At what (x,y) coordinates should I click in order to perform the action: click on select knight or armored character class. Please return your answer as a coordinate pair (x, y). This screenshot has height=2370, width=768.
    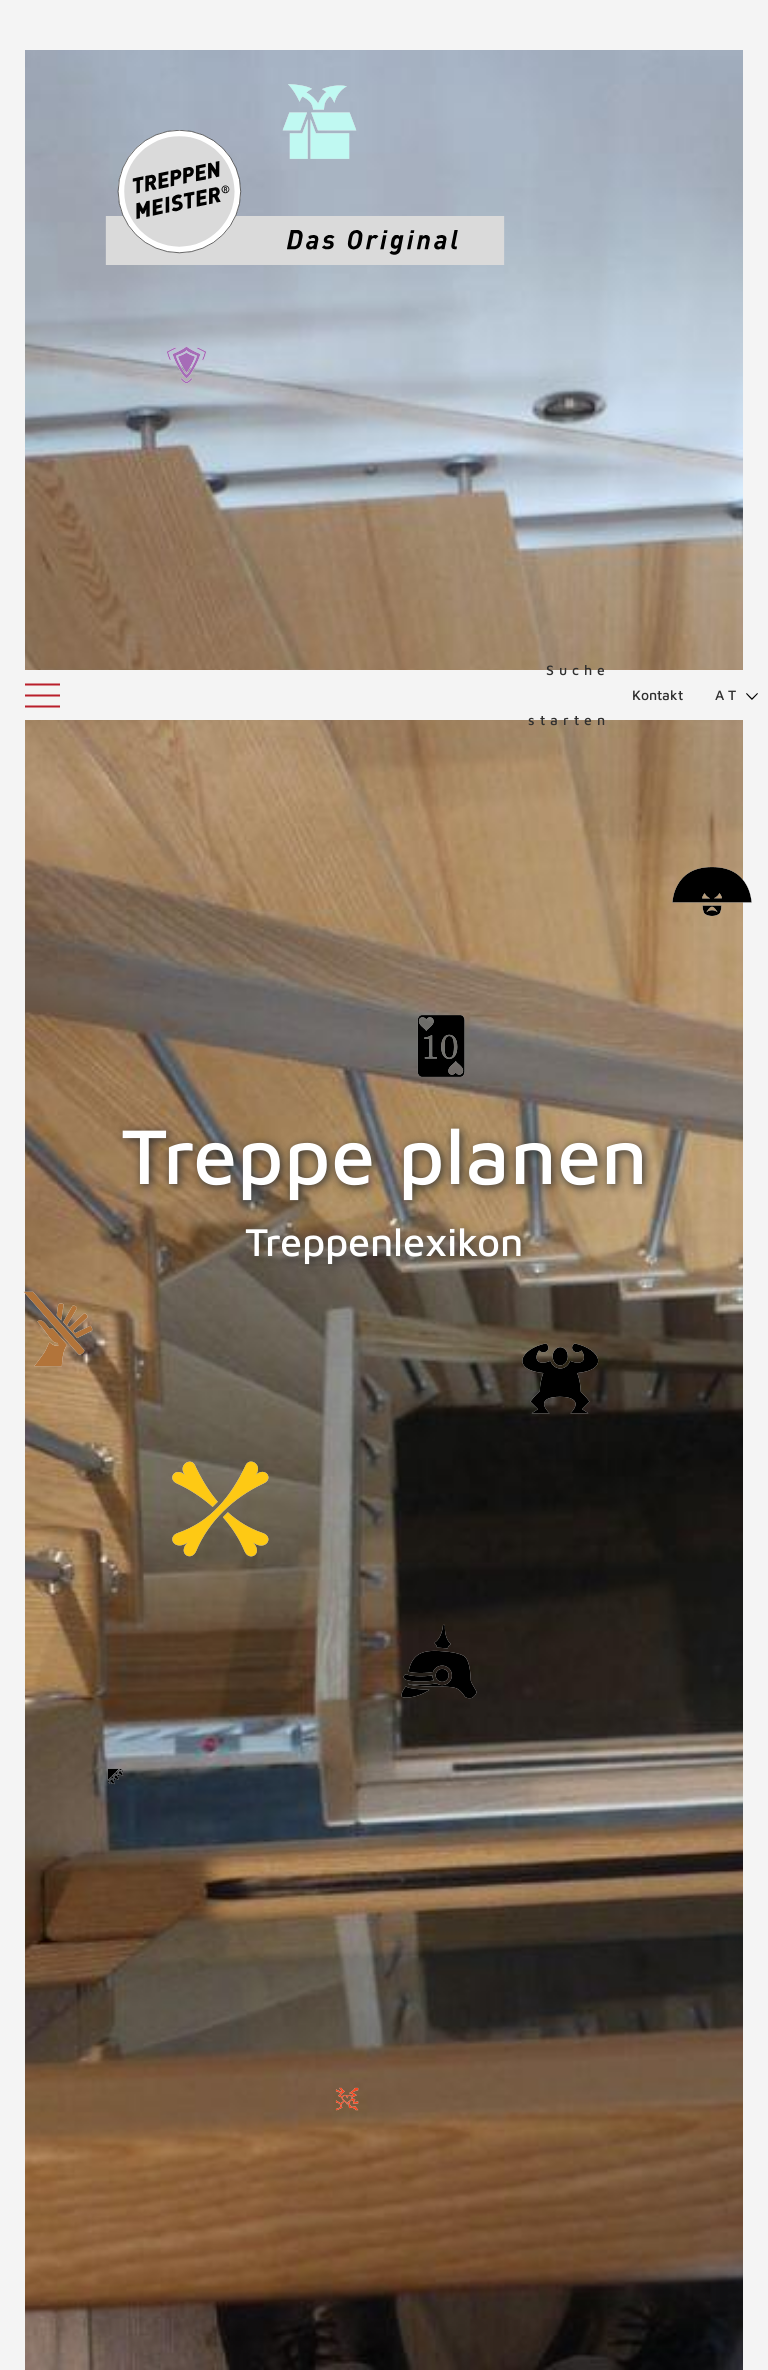
    Looking at the image, I should click on (712, 893).